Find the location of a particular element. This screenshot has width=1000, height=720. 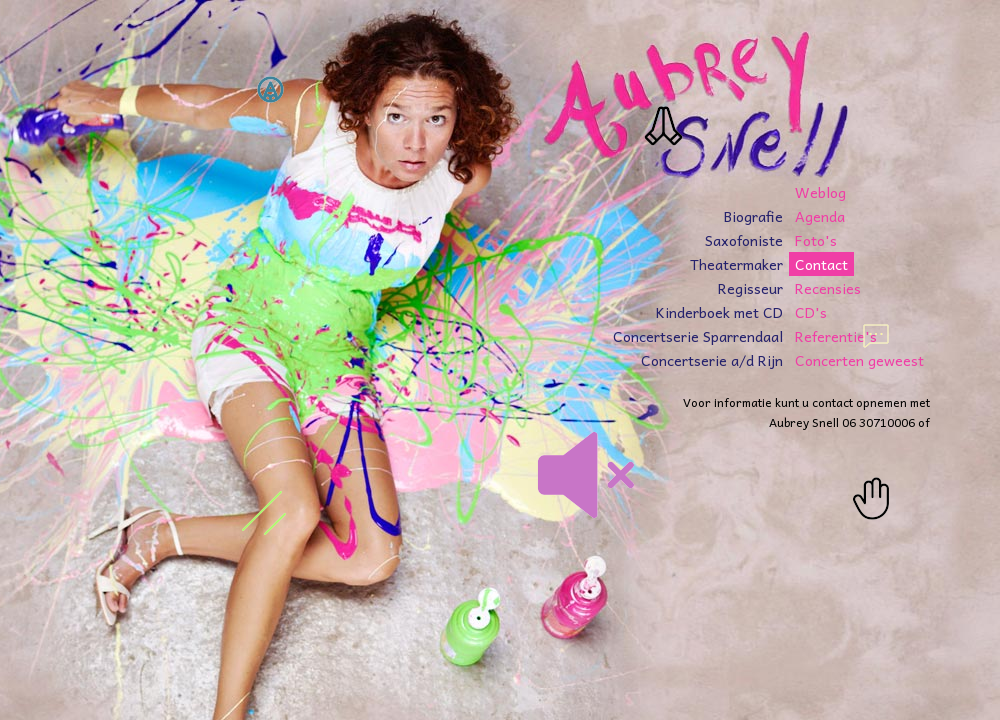

edit or modify content is located at coordinates (270, 89).